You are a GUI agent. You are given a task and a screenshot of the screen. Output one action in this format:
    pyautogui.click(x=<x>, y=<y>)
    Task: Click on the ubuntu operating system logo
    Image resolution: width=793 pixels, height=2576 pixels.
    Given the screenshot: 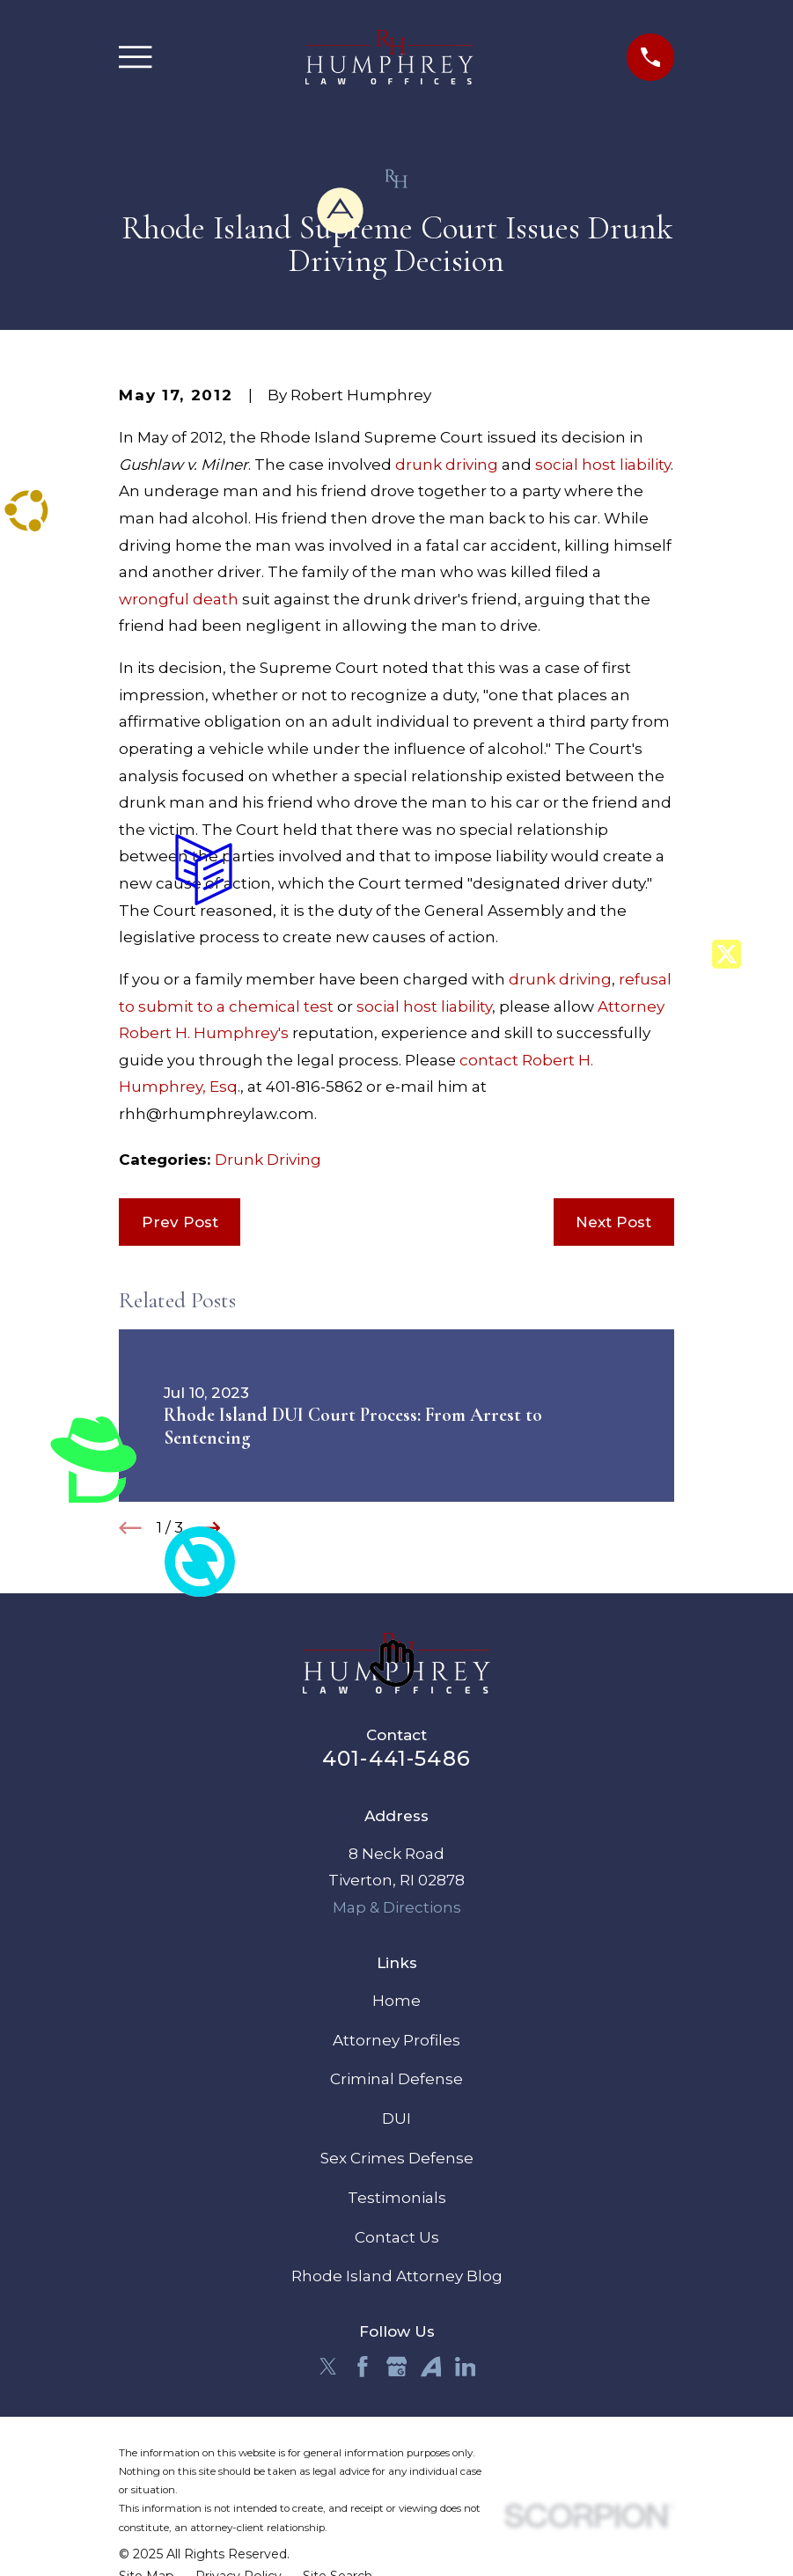 What is the action you would take?
    pyautogui.click(x=27, y=510)
    